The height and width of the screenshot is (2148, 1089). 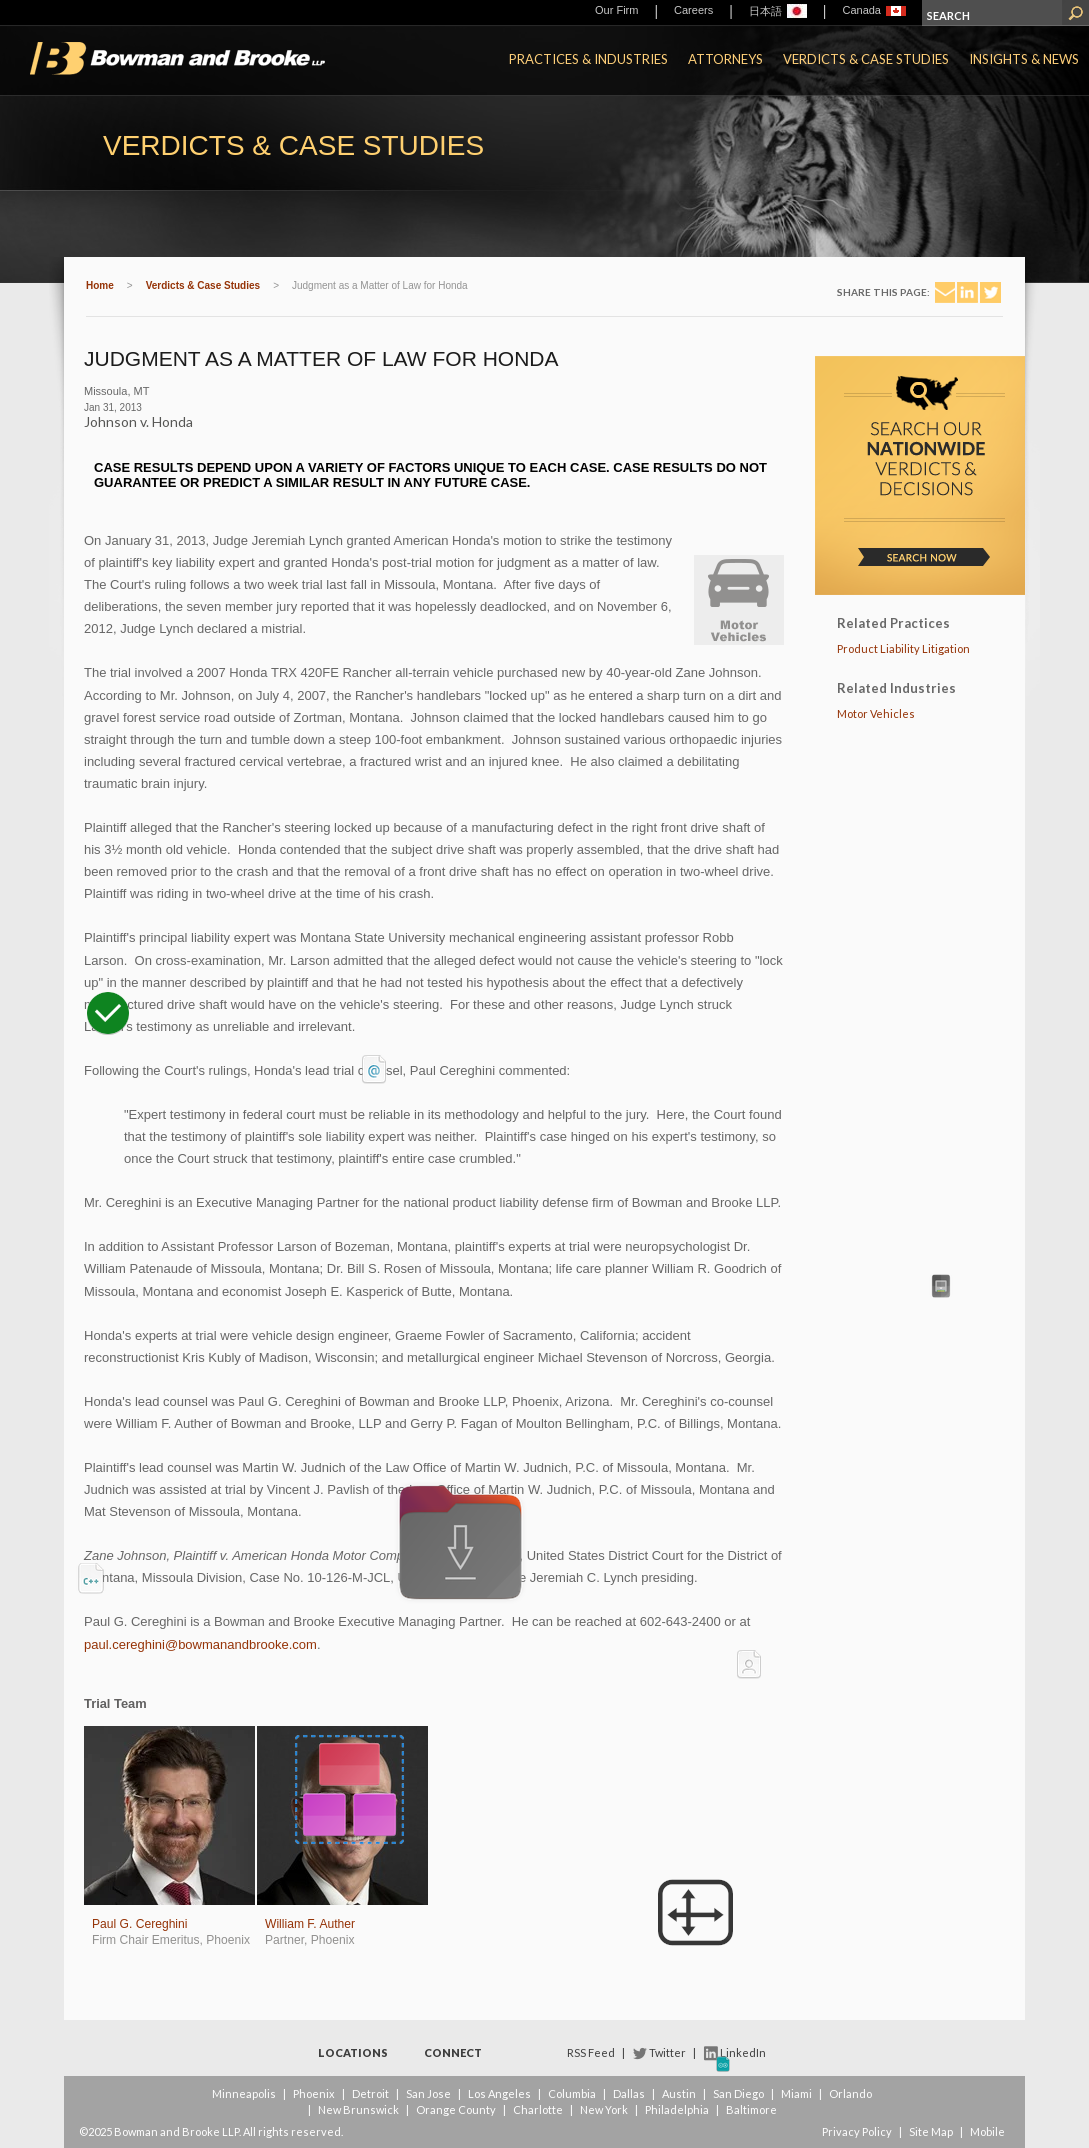 What do you see at coordinates (374, 1069) in the screenshot?
I see `an email message file` at bounding box center [374, 1069].